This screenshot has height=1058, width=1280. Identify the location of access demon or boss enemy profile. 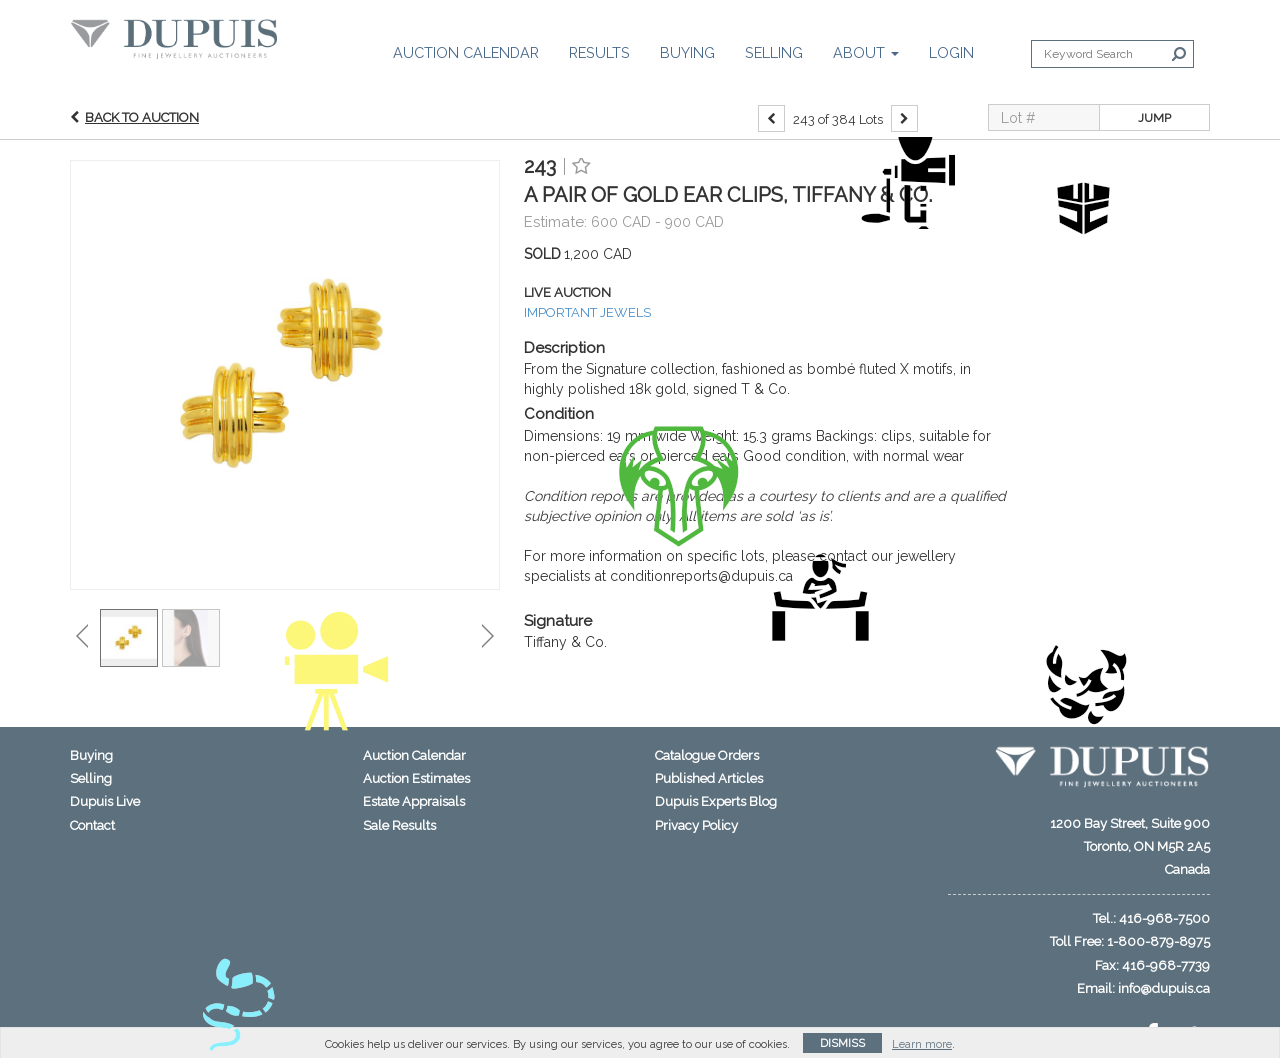
(678, 486).